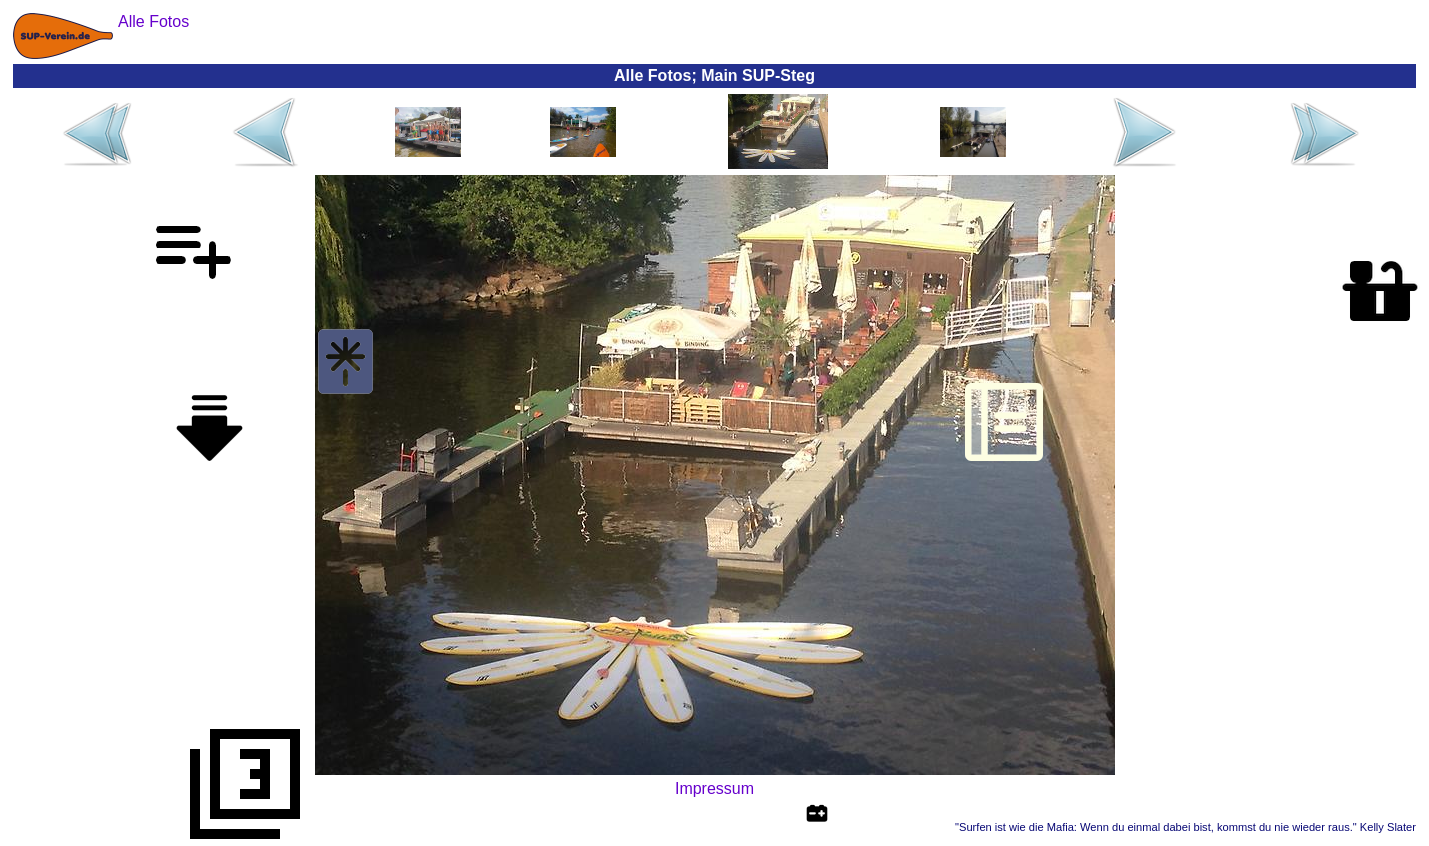  I want to click on browse kitchen countertop options, so click(1380, 291).